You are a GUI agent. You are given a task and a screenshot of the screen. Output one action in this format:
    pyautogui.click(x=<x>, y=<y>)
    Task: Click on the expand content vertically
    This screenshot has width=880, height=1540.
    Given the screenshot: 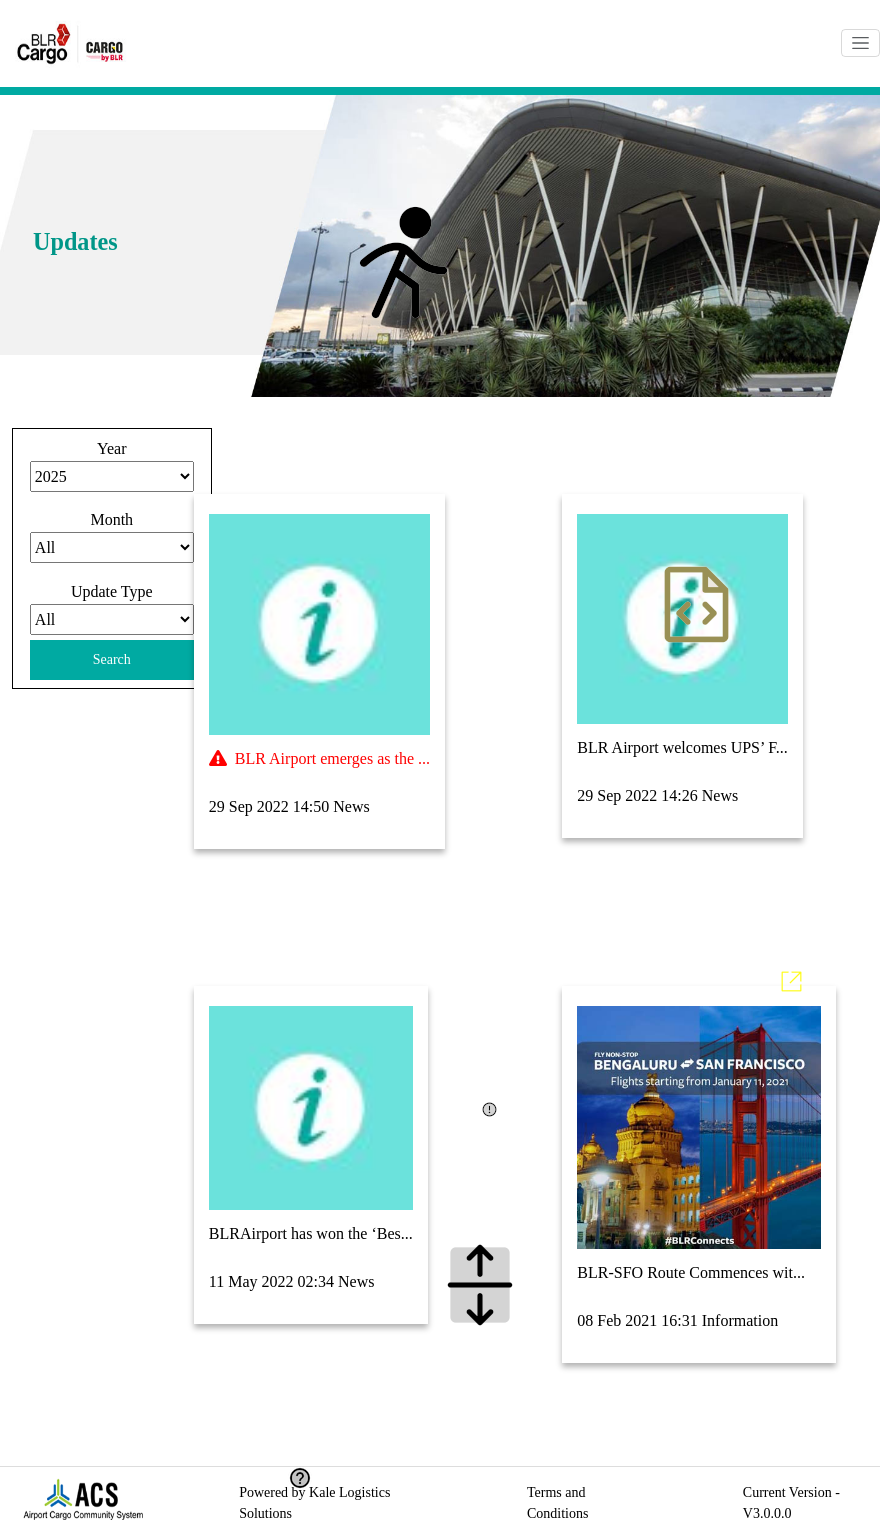 What is the action you would take?
    pyautogui.click(x=480, y=1285)
    